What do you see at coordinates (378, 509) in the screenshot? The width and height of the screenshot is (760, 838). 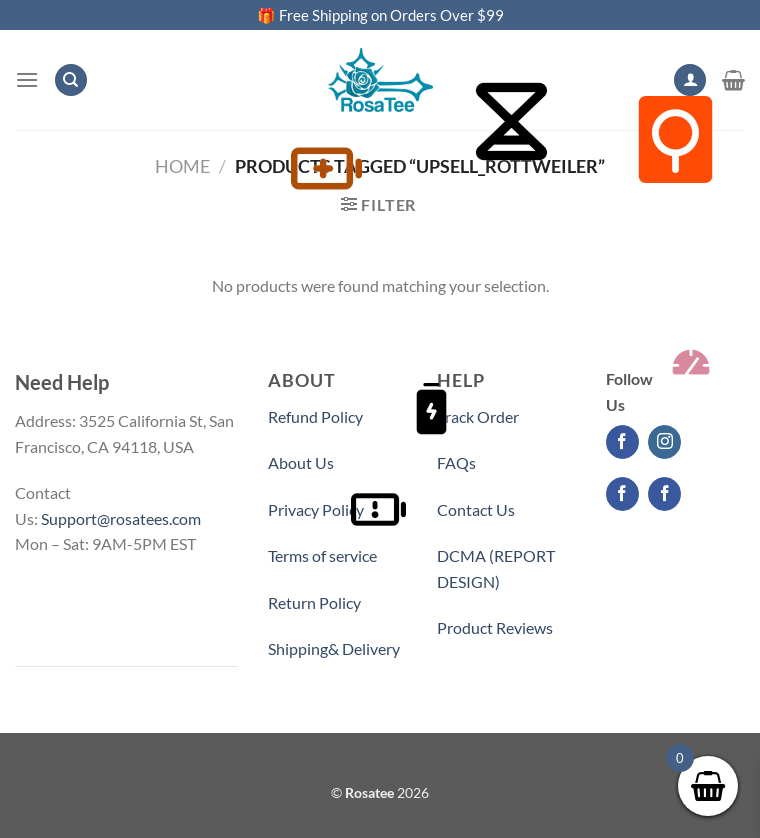 I see `indicates low battery warning` at bounding box center [378, 509].